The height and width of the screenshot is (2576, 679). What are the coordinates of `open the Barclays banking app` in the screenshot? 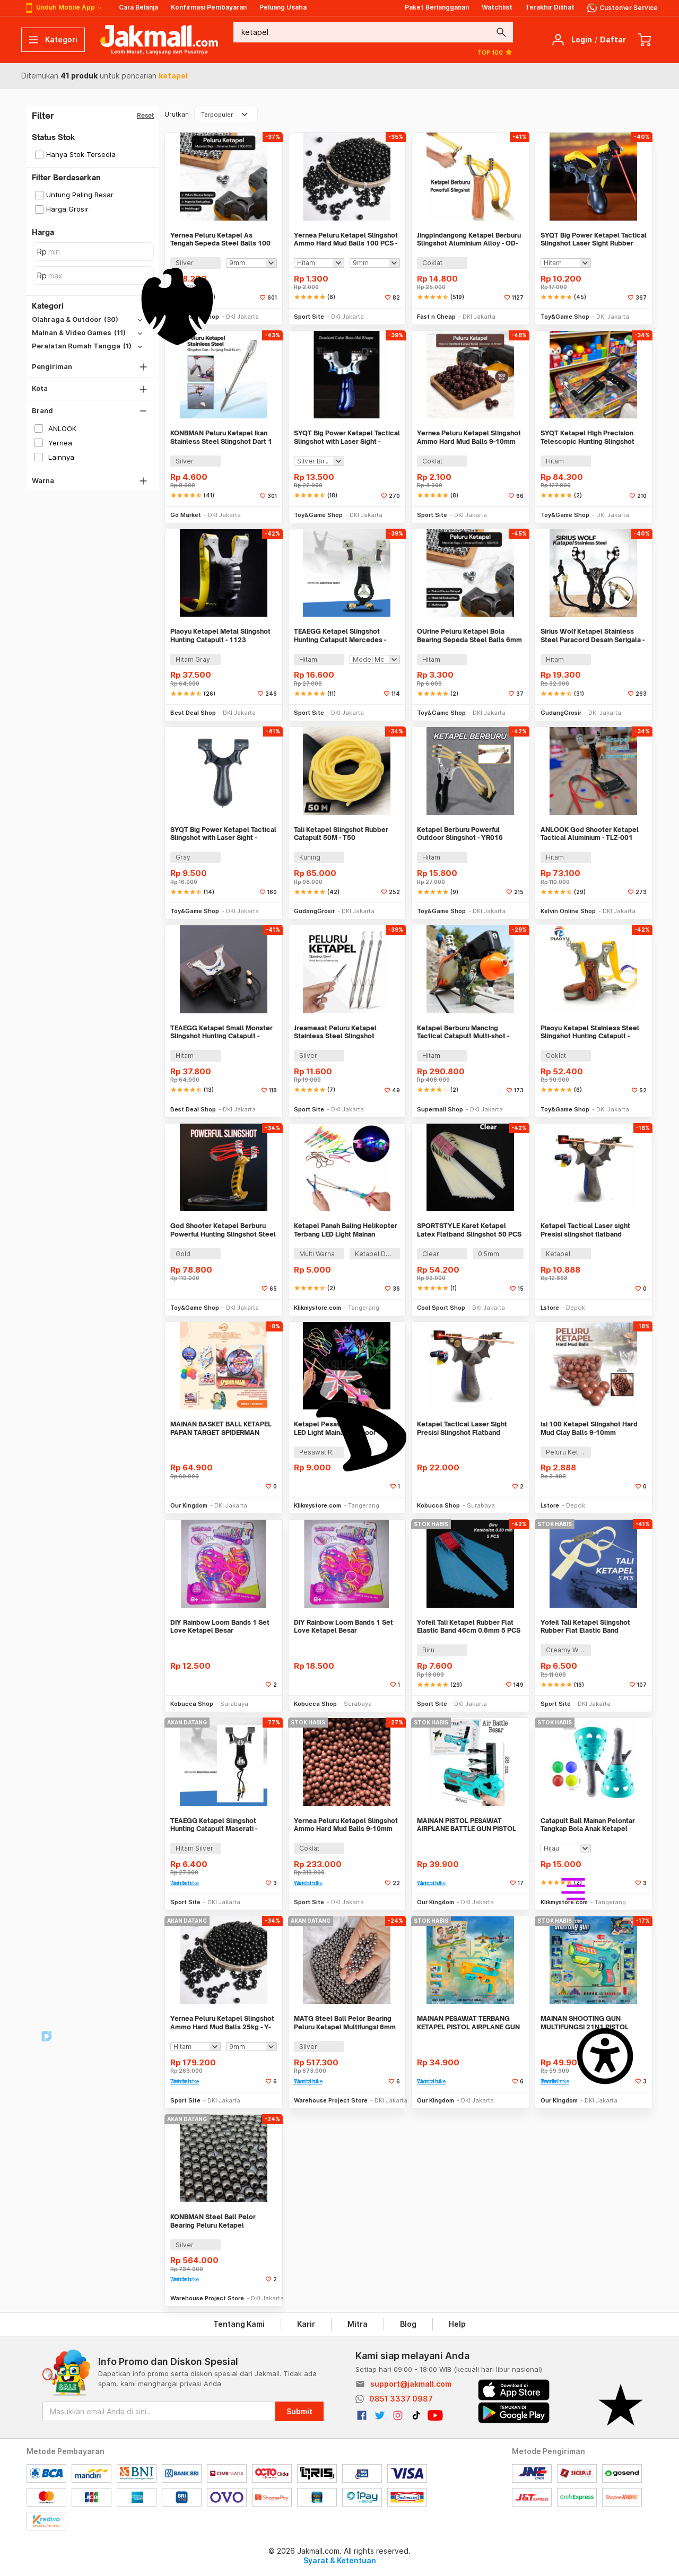 It's located at (177, 306).